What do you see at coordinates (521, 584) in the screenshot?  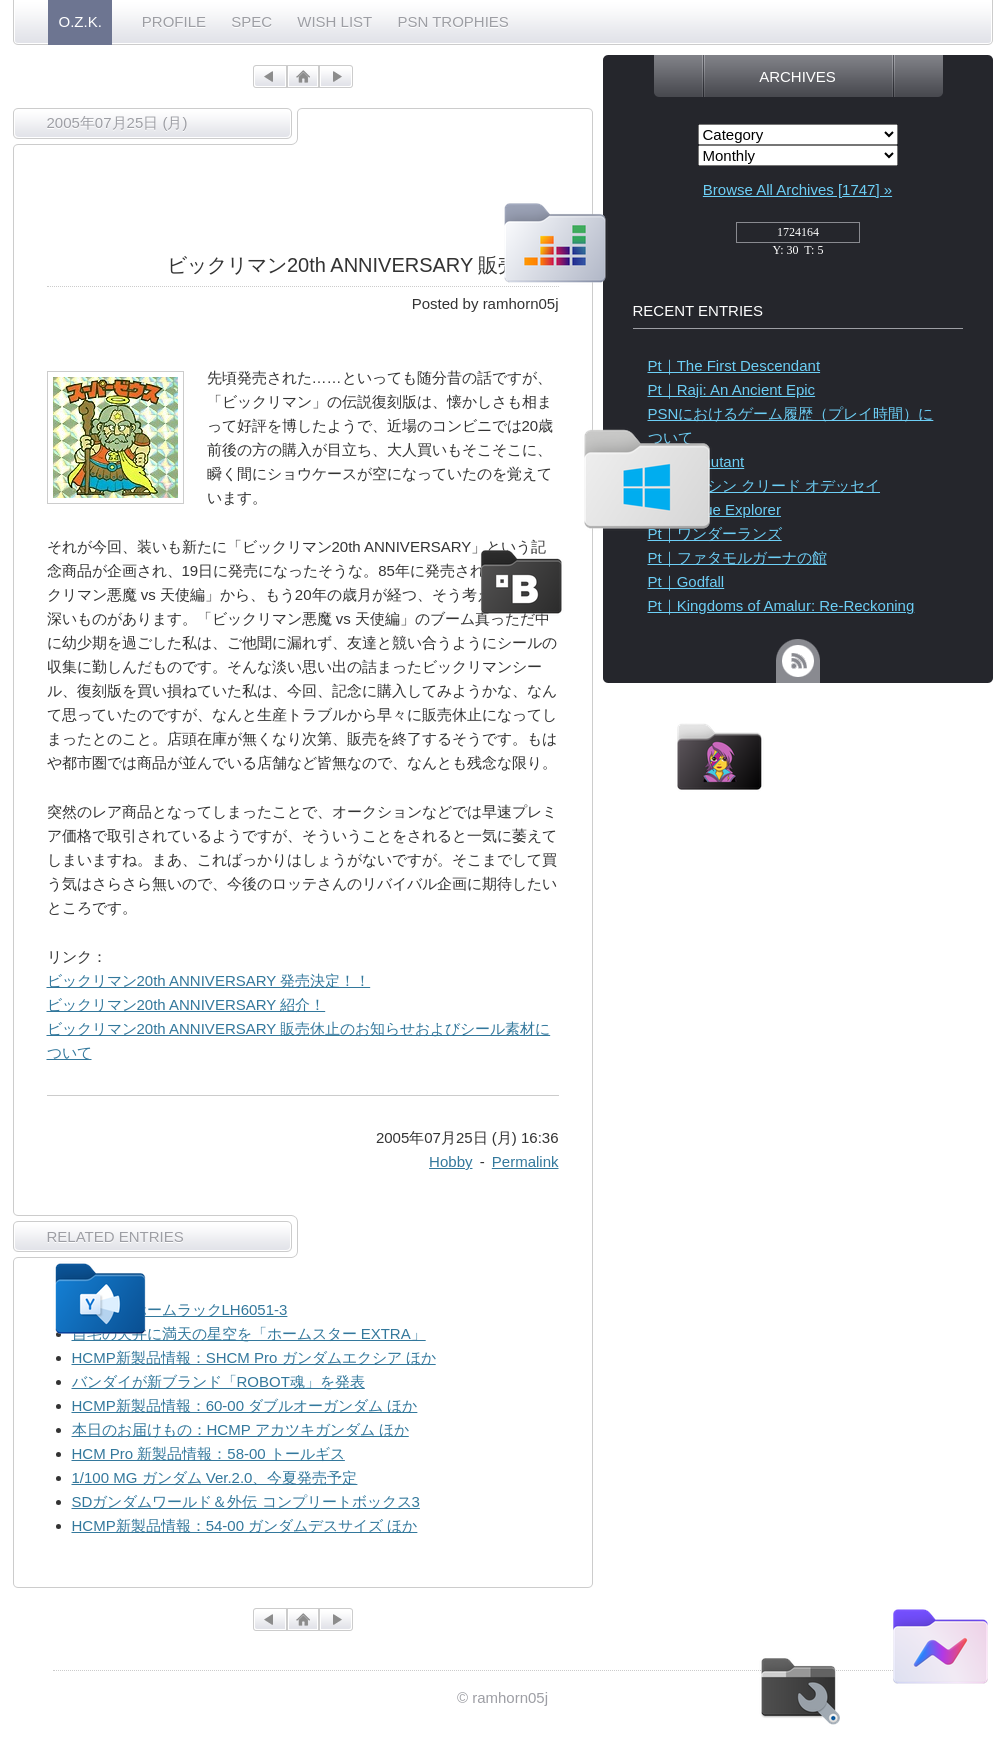 I see `open bethesda.net game files folder` at bounding box center [521, 584].